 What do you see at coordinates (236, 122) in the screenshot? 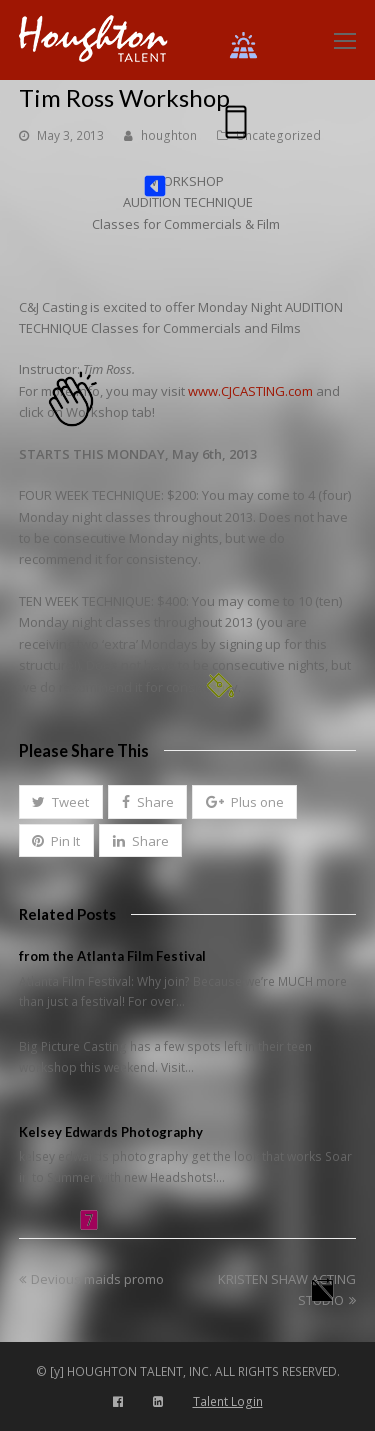
I see `switch to mobile view` at bounding box center [236, 122].